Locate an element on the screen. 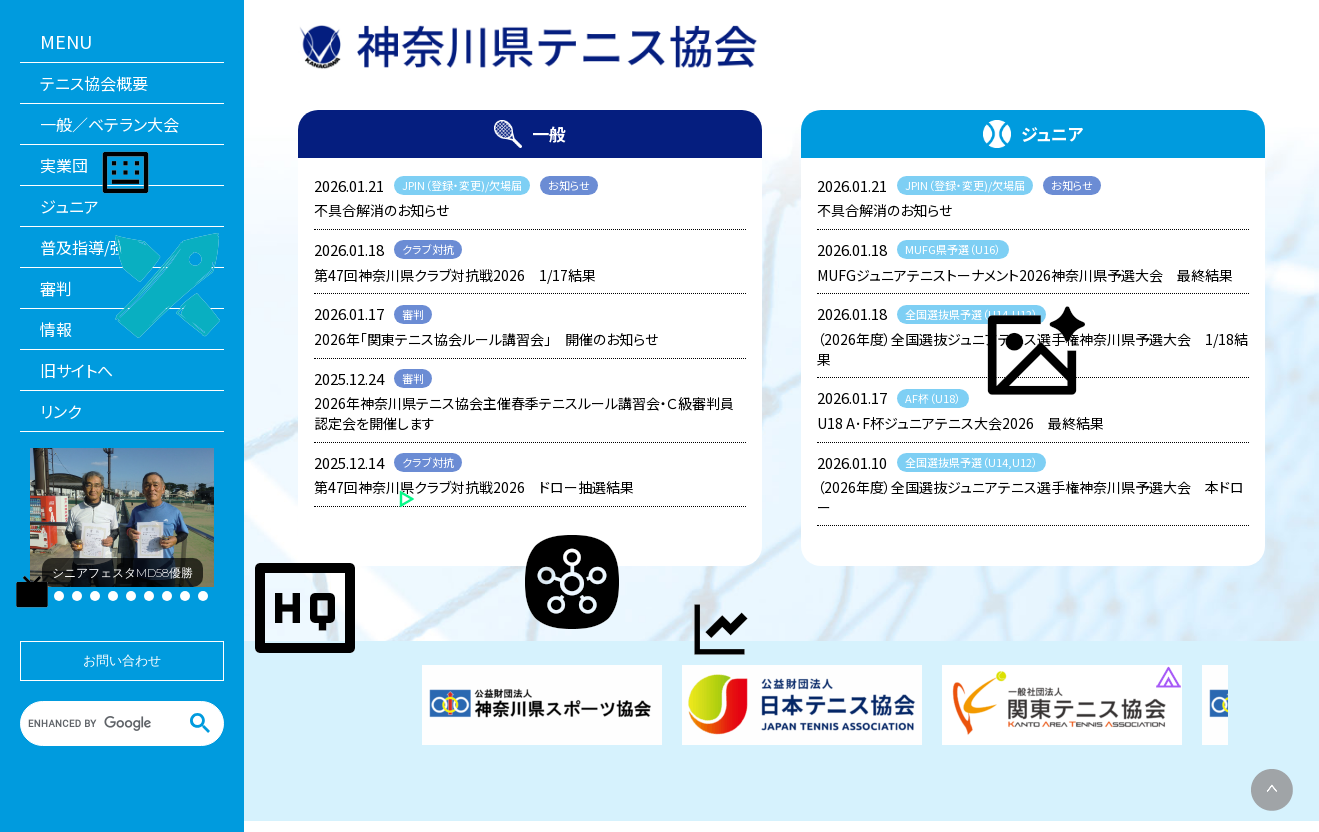 The width and height of the screenshot is (1319, 832). open on-screen keyboard is located at coordinates (125, 172).